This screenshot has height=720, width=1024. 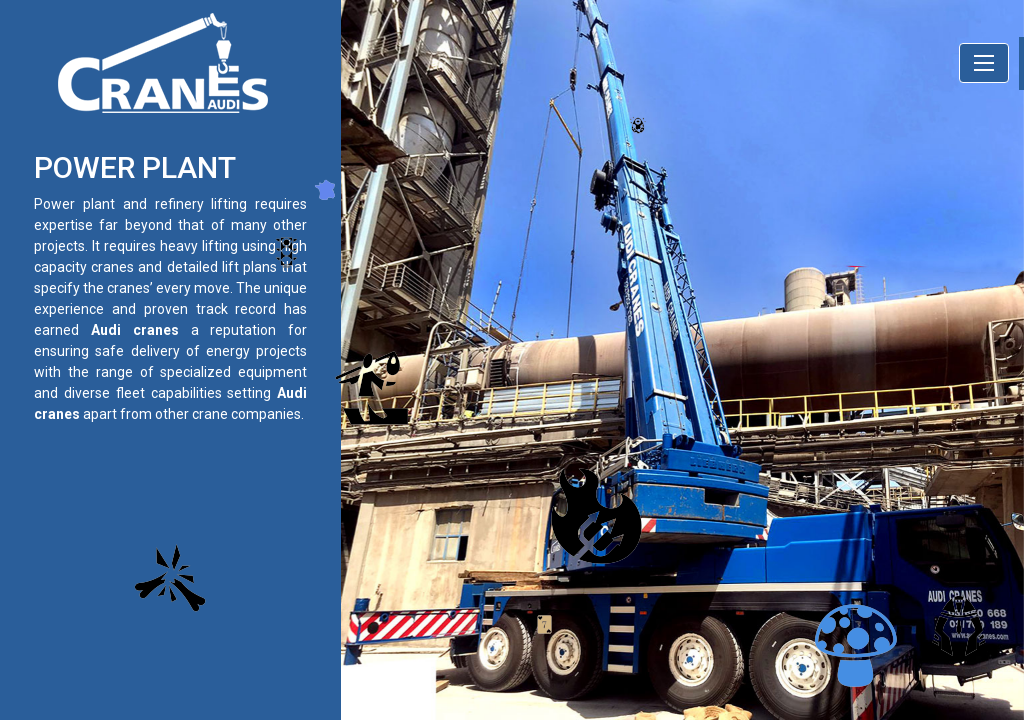 What do you see at coordinates (959, 626) in the screenshot?
I see `select warlock class or character` at bounding box center [959, 626].